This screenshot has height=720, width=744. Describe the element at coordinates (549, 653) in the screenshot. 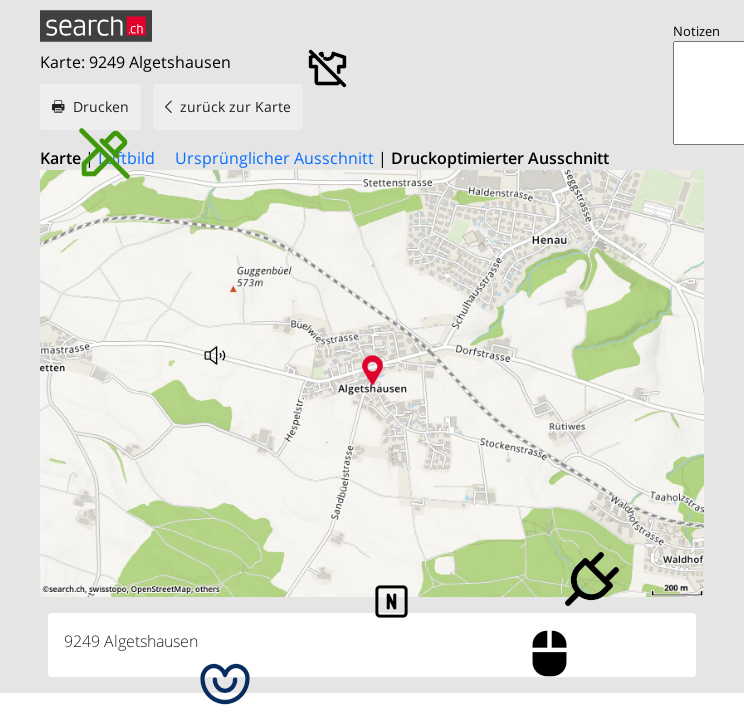

I see `mouse input device indicator` at that location.